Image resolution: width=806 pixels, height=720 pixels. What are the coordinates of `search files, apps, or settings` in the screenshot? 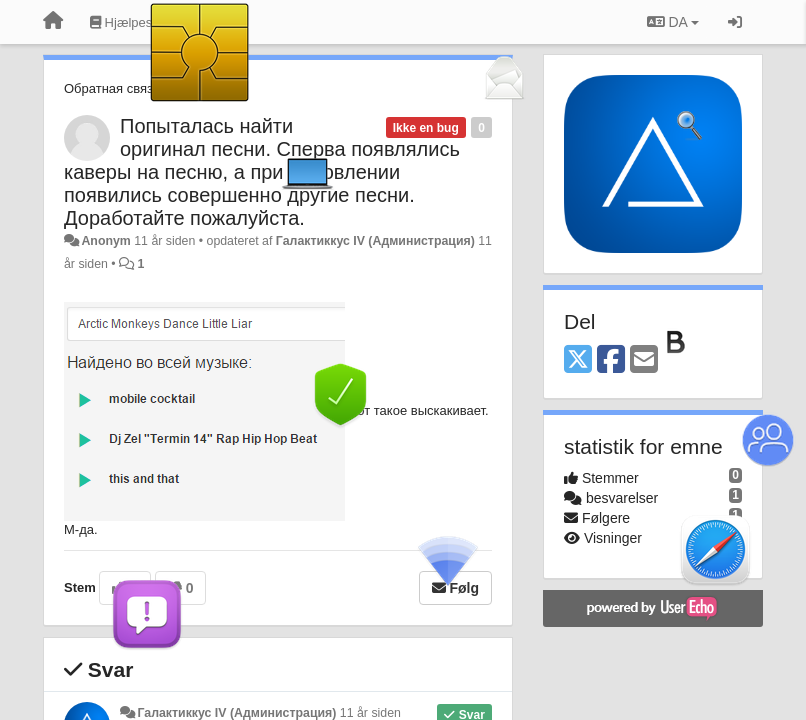 It's located at (689, 125).